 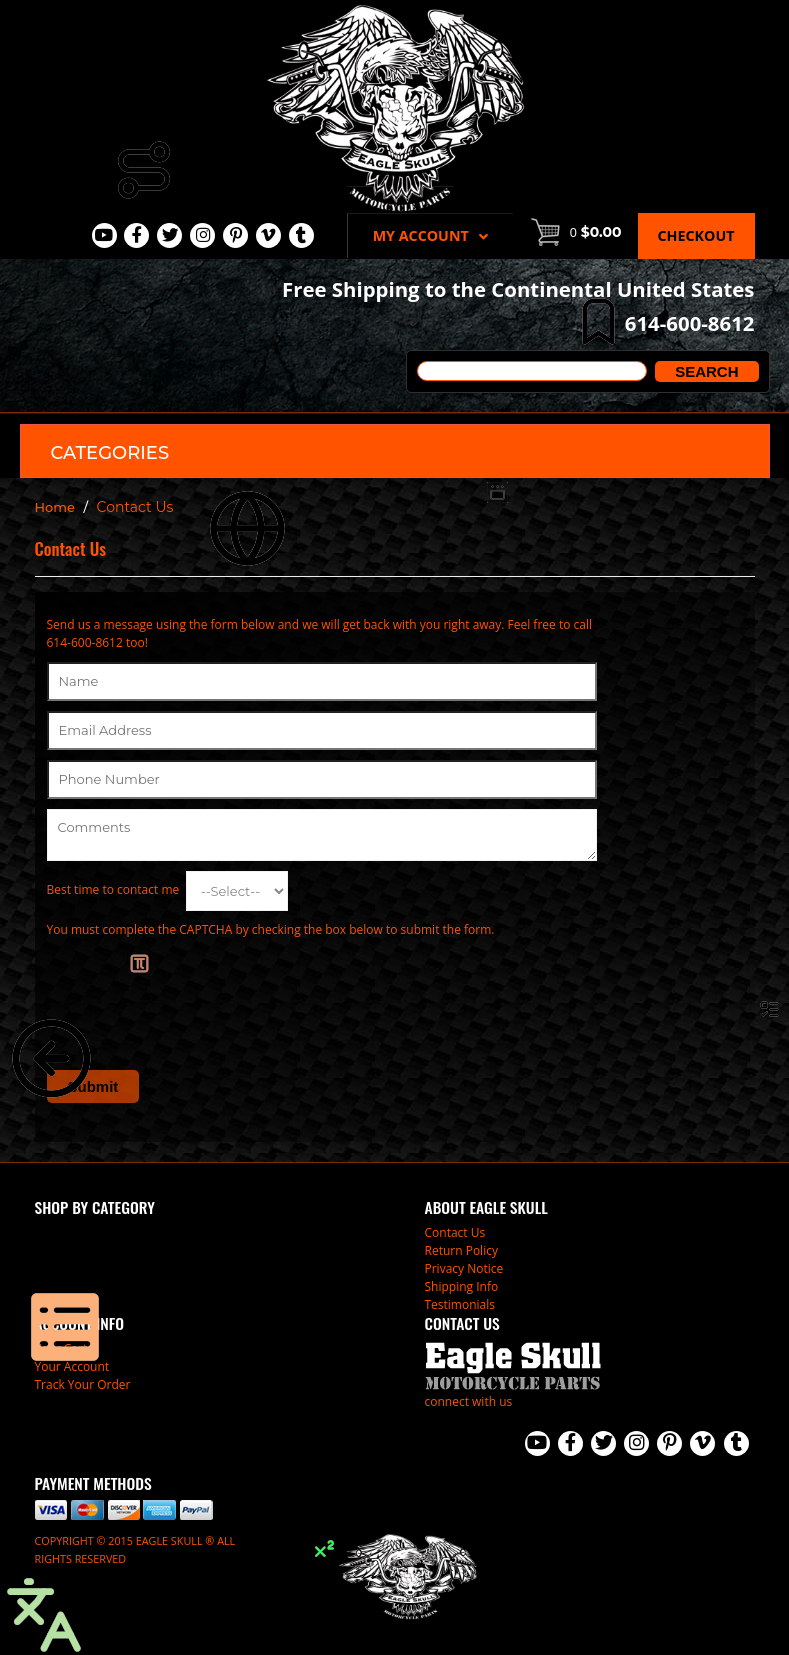 I want to click on view your to-do list, so click(x=769, y=1009).